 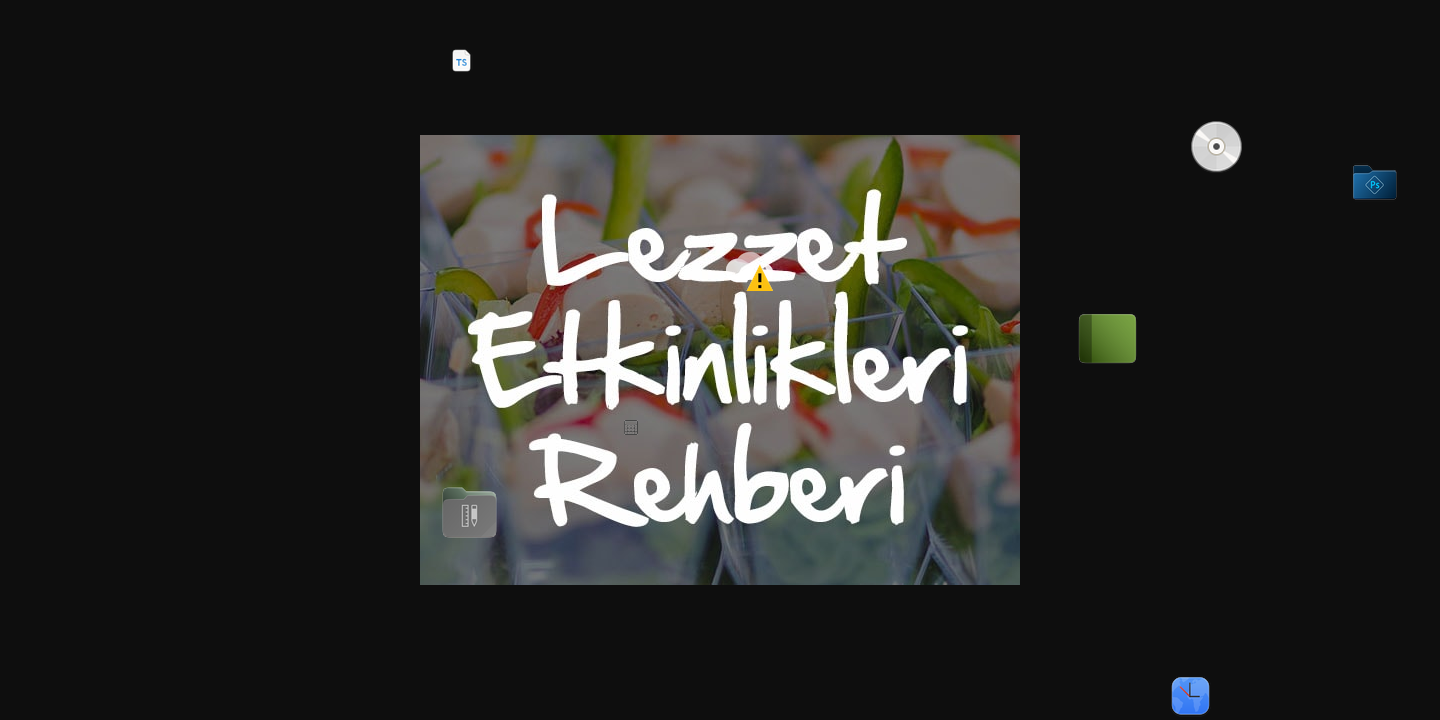 What do you see at coordinates (1374, 183) in the screenshot?
I see `open folder containing Adobe Photoshop Express files` at bounding box center [1374, 183].